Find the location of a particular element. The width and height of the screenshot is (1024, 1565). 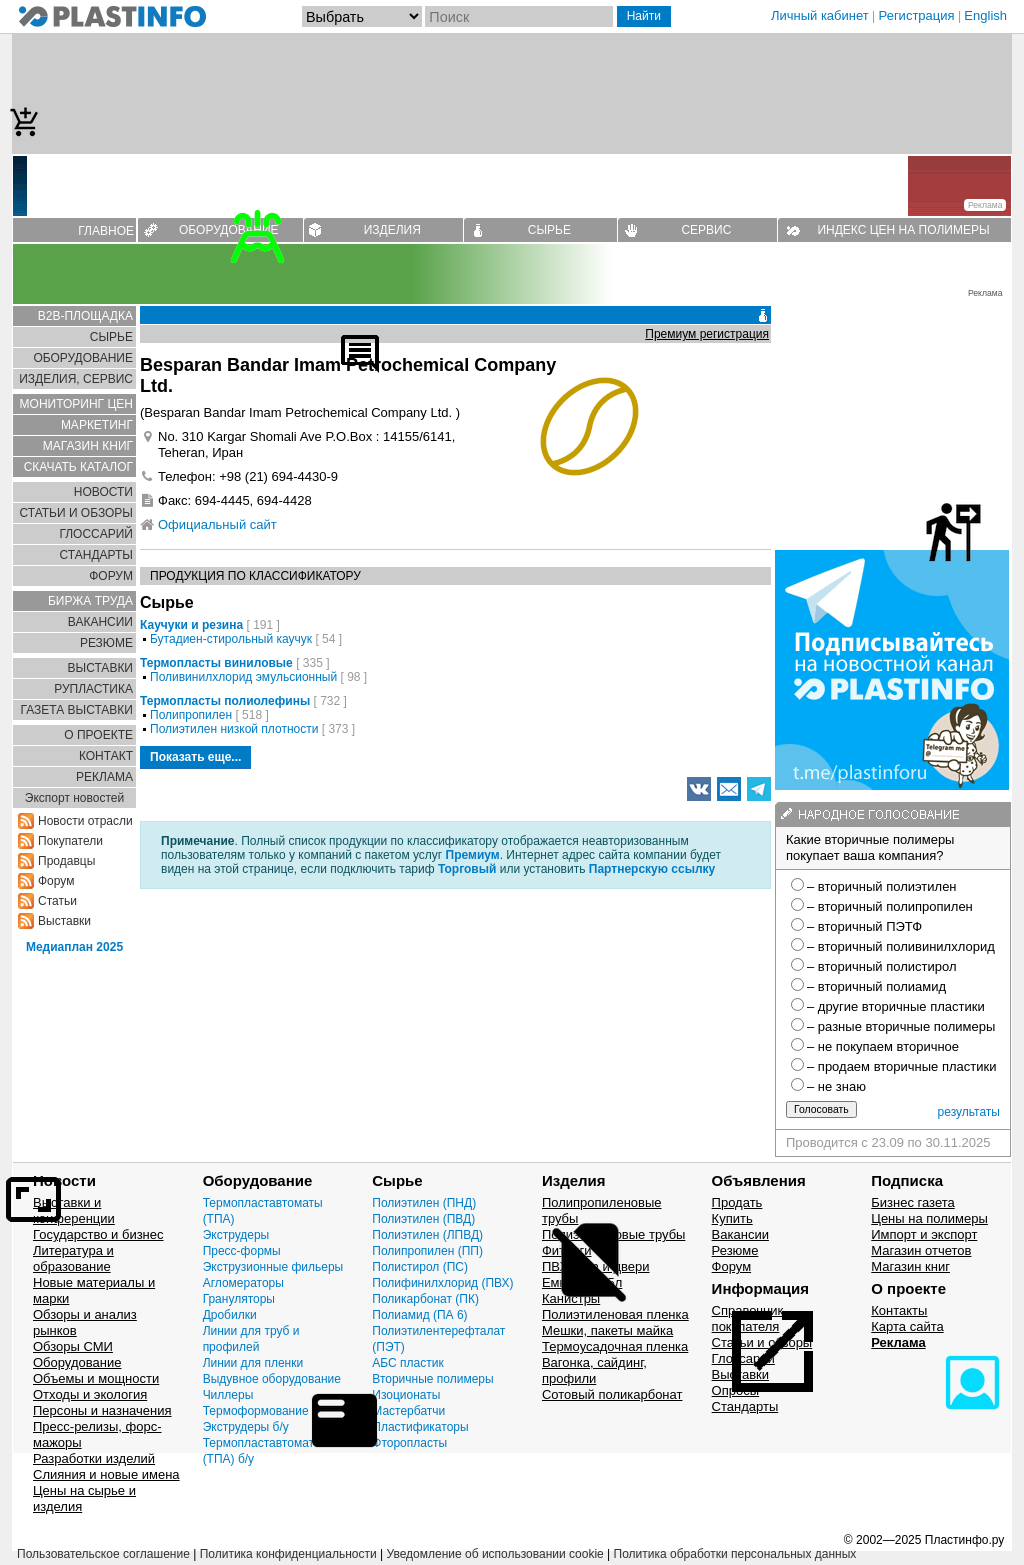

add a comment or note is located at coordinates (360, 354).